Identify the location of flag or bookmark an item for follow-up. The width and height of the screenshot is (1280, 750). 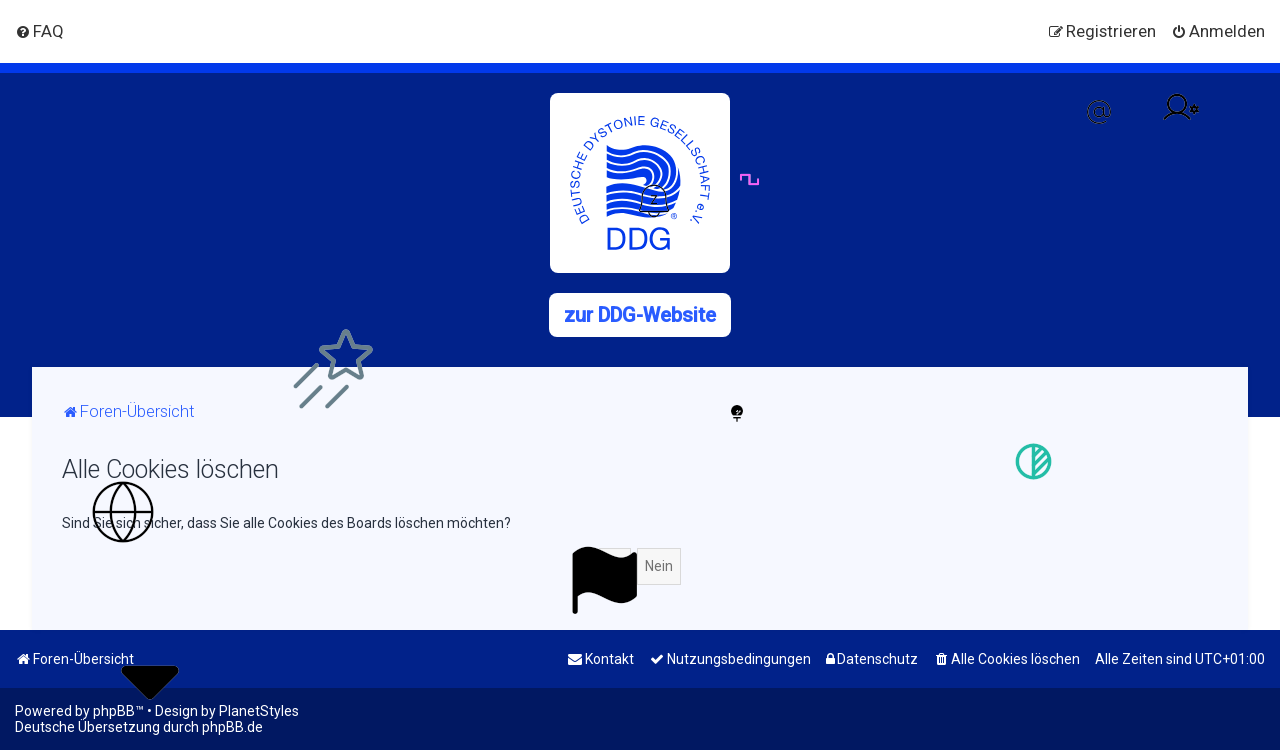
(602, 579).